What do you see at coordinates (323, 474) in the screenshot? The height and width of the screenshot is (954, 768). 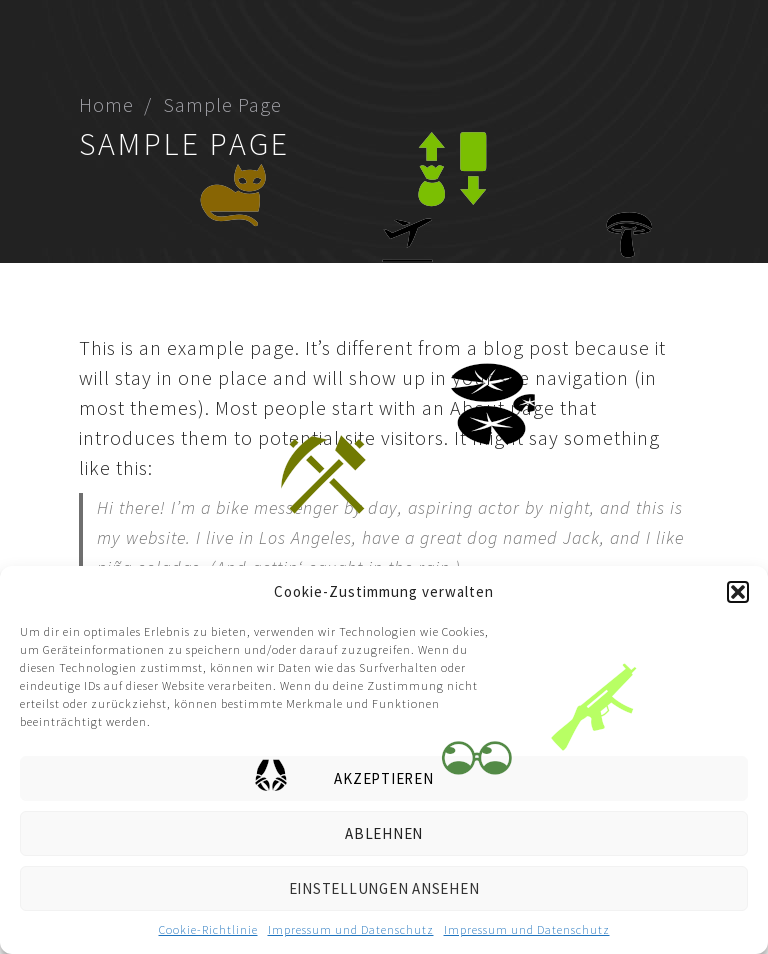 I see `access stone crafting menu` at bounding box center [323, 474].